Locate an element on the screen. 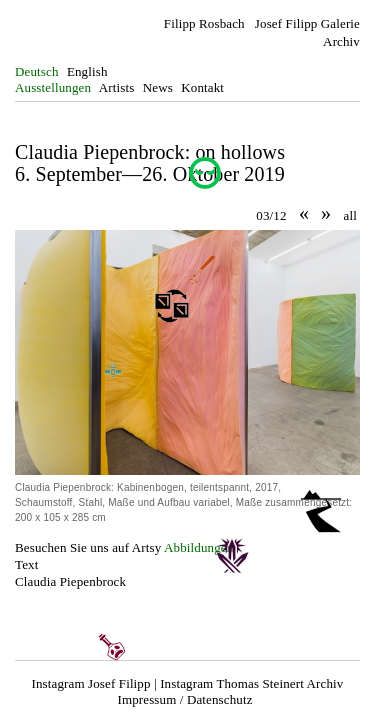  relay baton item in a racing or sports game is located at coordinates (201, 269).